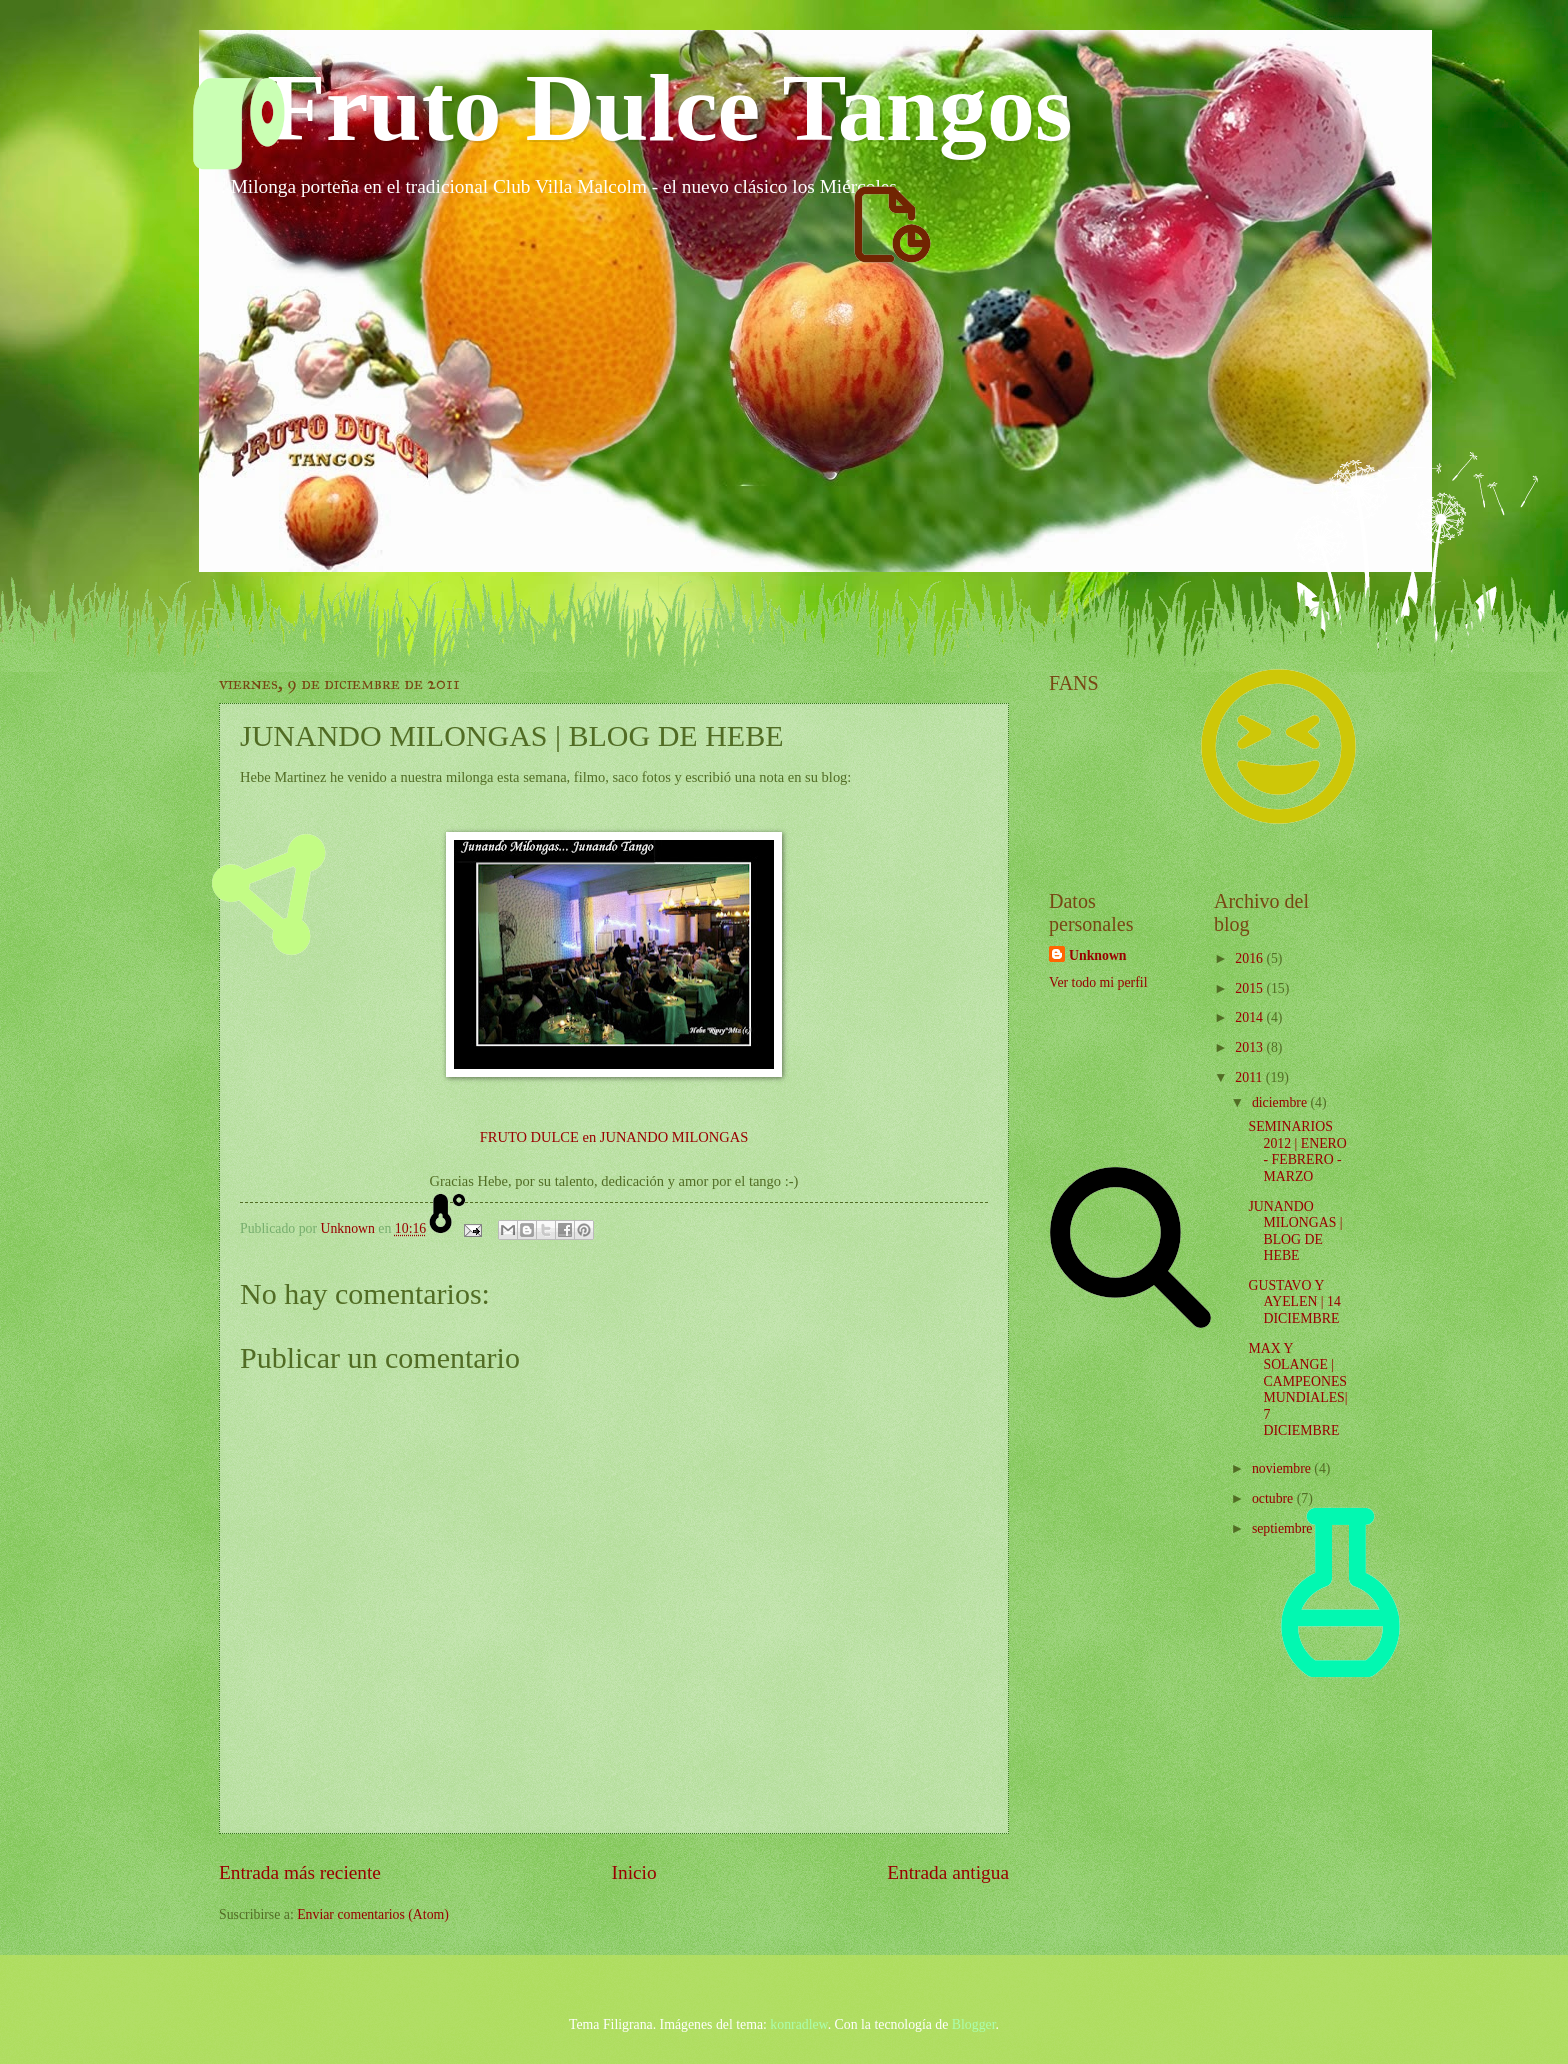 This screenshot has width=1568, height=2064. I want to click on view network connections, so click(272, 894).